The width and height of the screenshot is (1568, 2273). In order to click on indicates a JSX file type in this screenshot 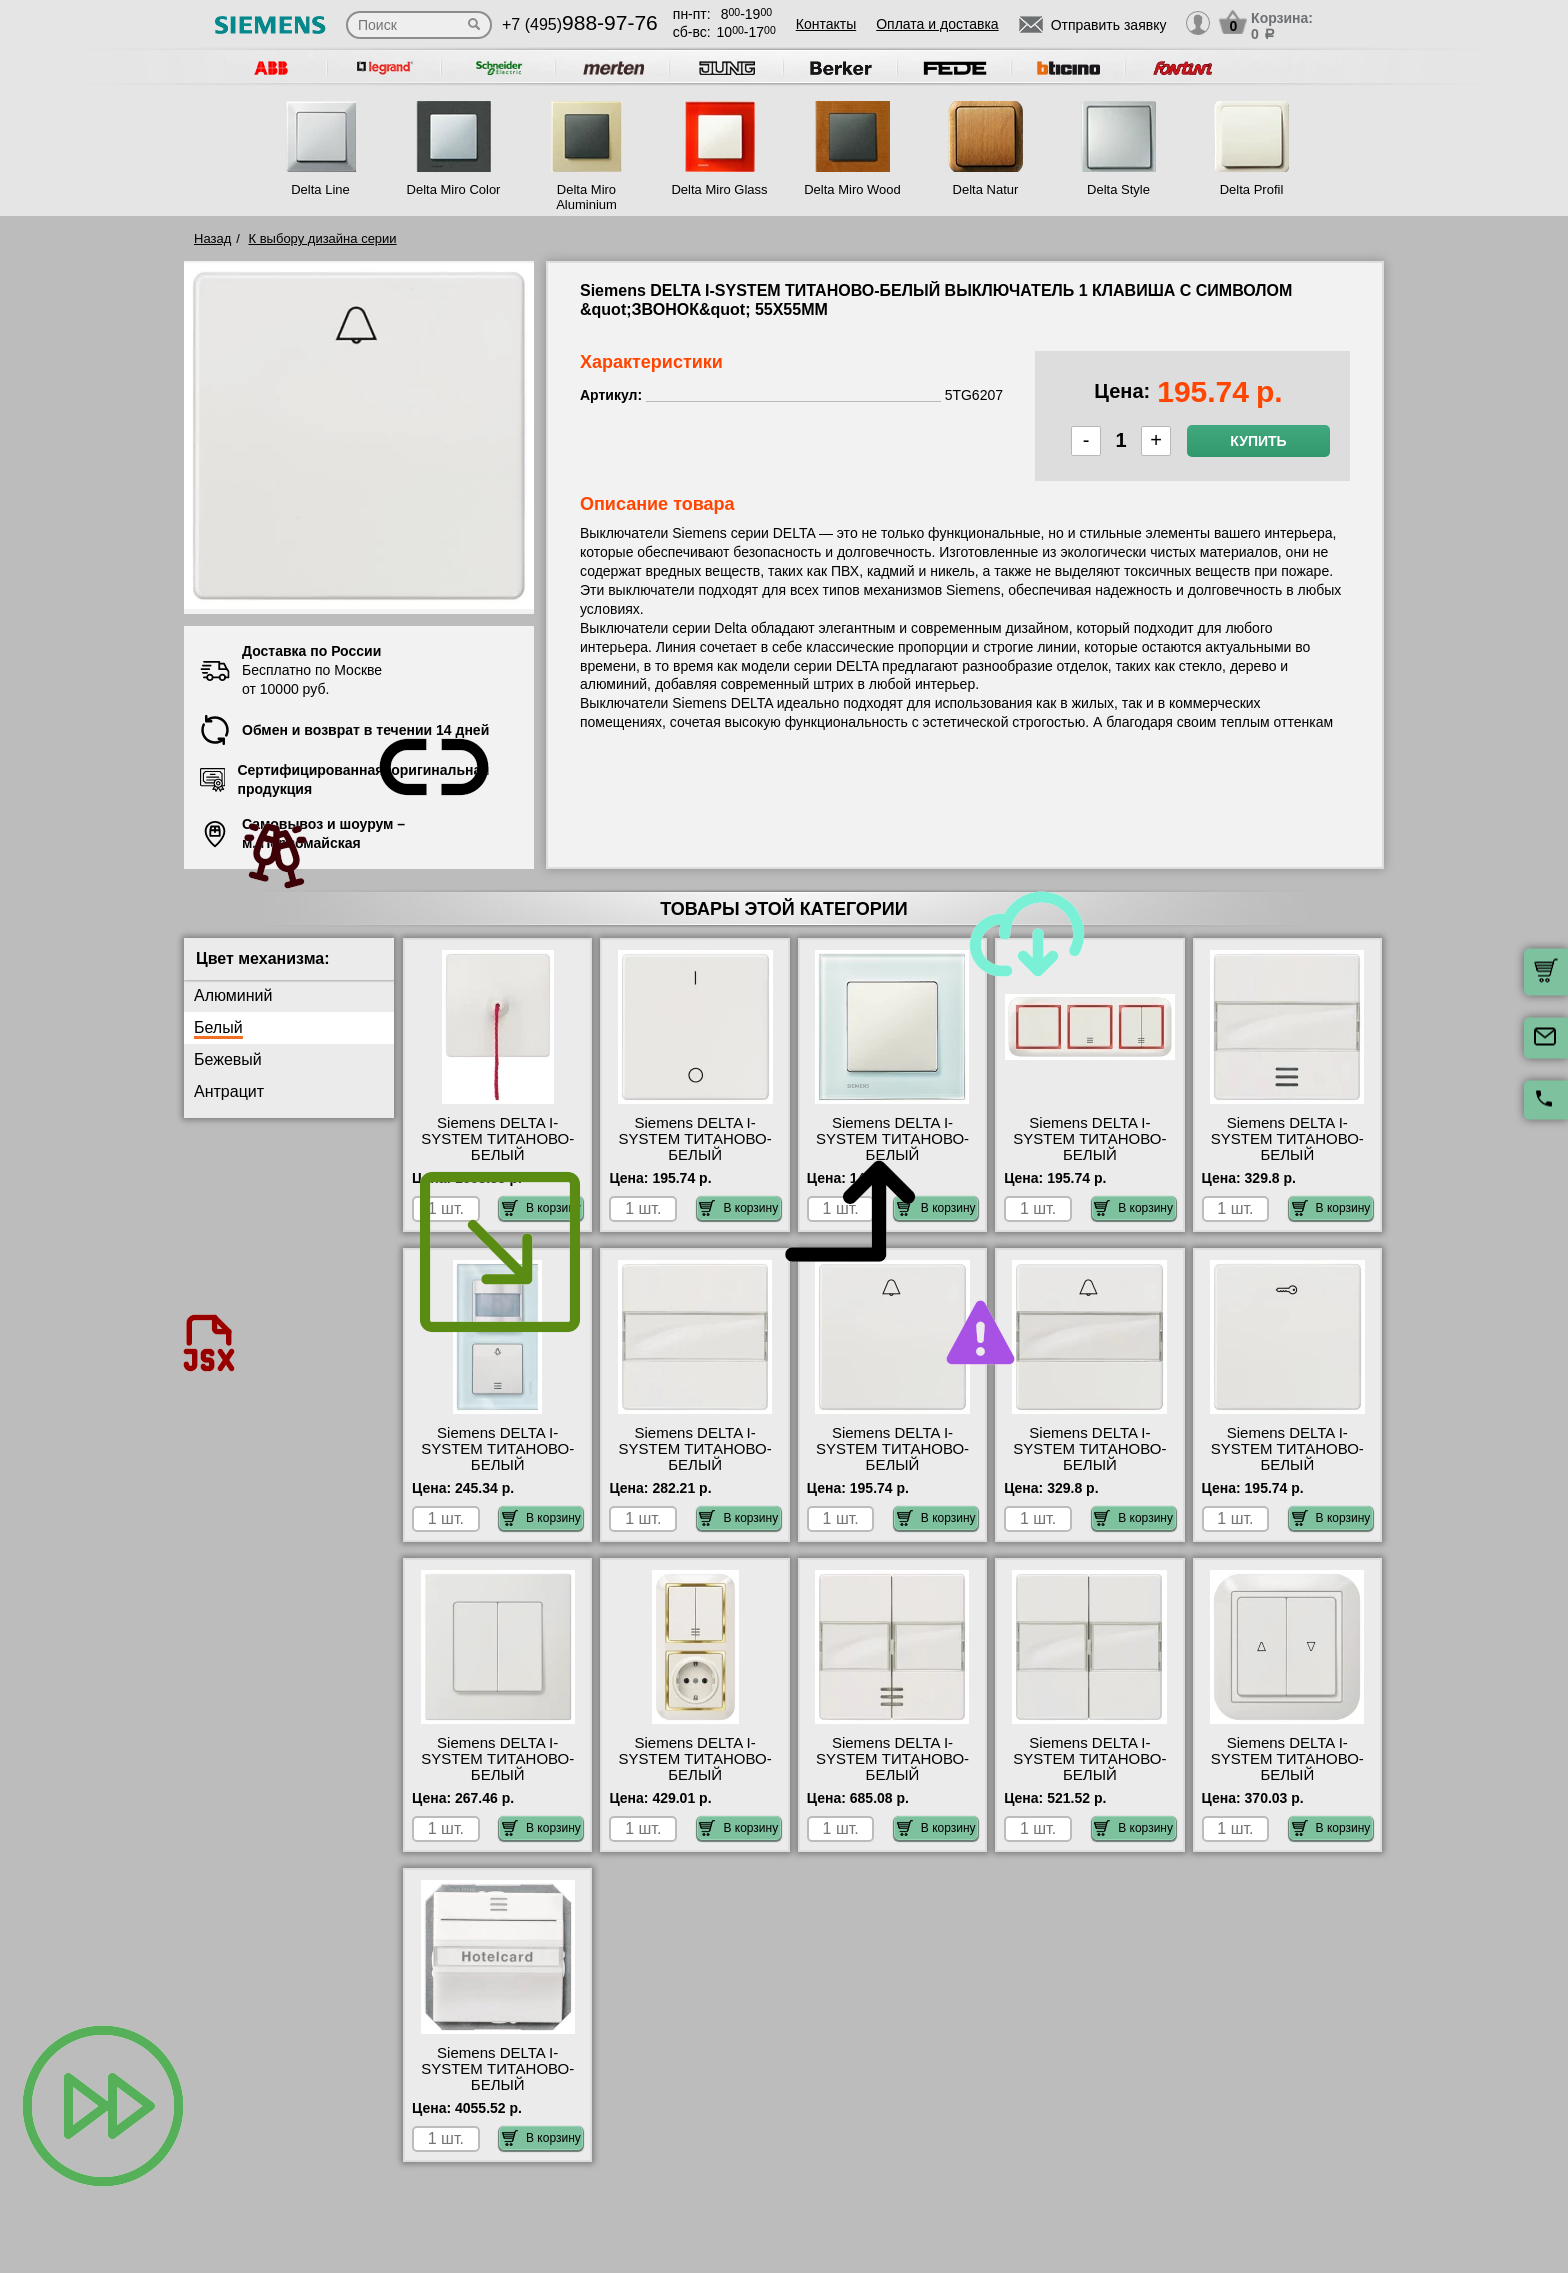, I will do `click(209, 1343)`.